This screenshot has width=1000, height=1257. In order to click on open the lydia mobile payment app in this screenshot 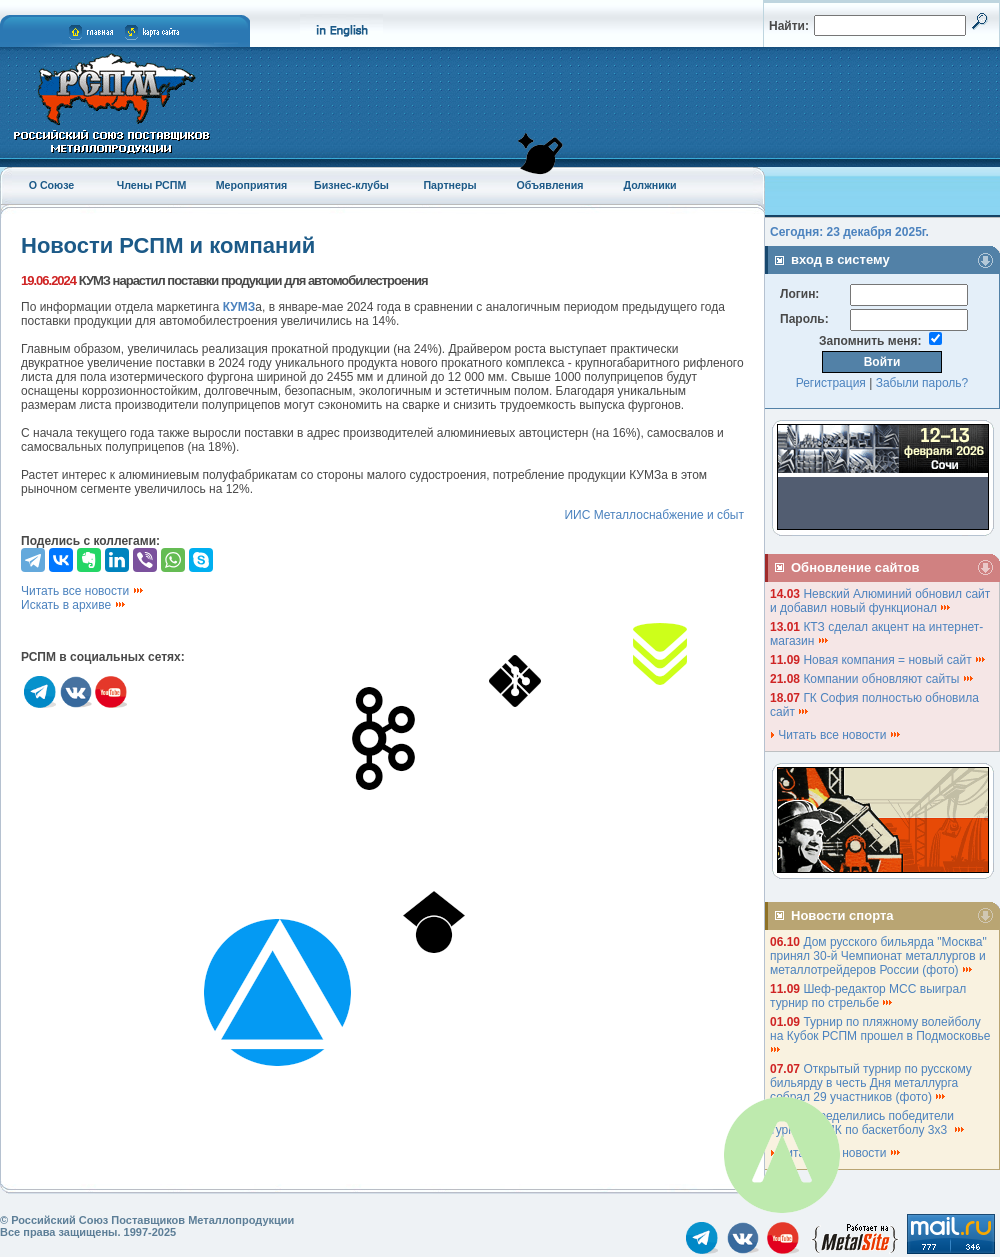, I will do `click(782, 1155)`.